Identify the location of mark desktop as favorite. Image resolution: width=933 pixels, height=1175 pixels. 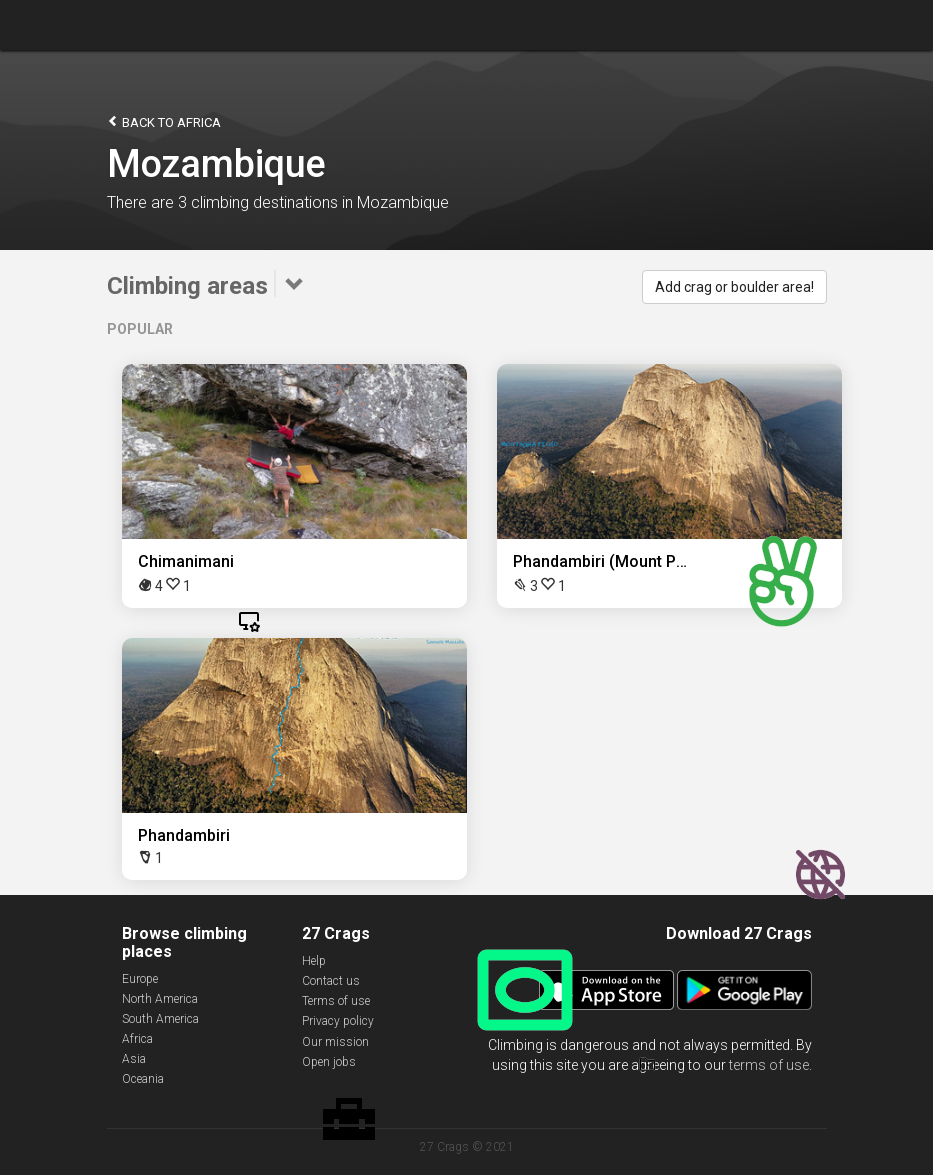
(249, 621).